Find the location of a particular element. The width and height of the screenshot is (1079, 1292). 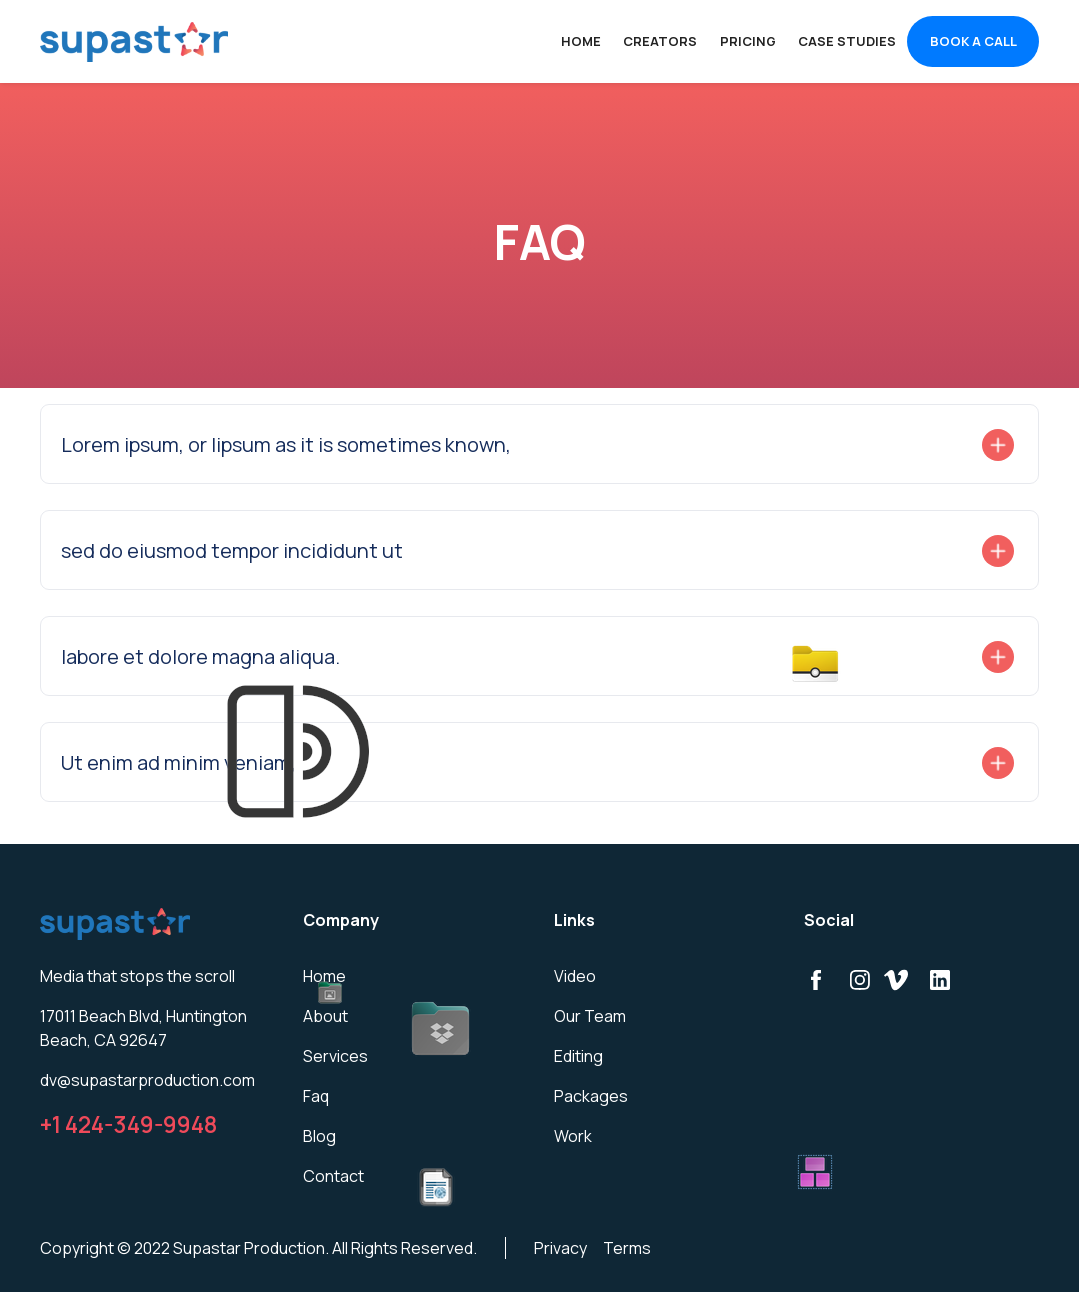

open your Dropbox synced folder is located at coordinates (440, 1028).